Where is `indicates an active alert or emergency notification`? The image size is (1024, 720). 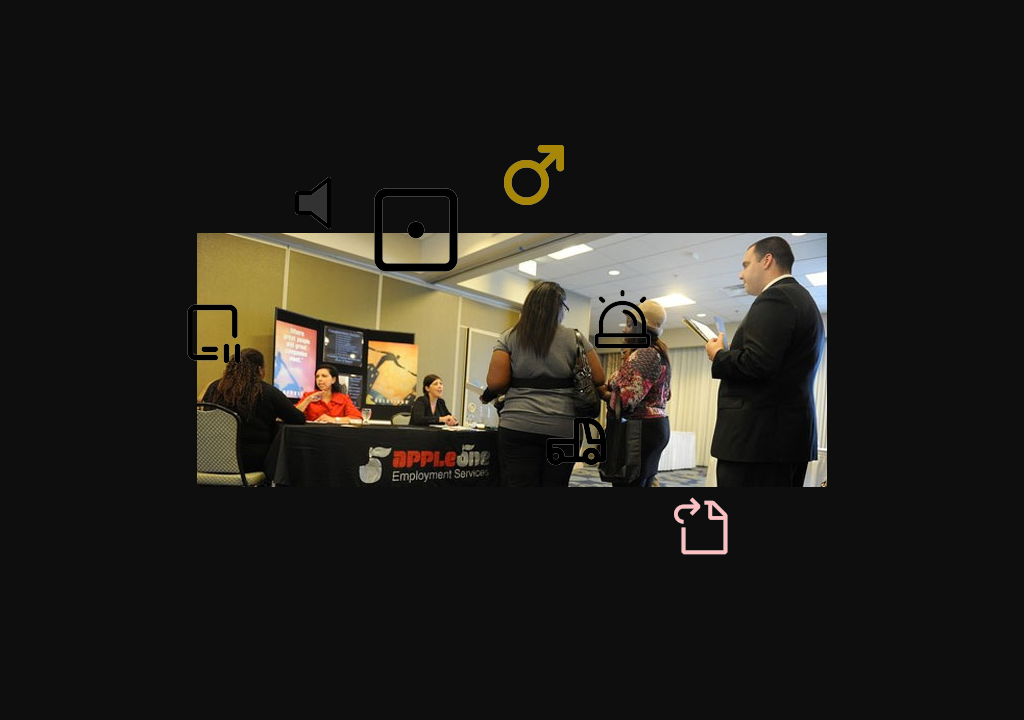
indicates an active alert or emergency notification is located at coordinates (622, 324).